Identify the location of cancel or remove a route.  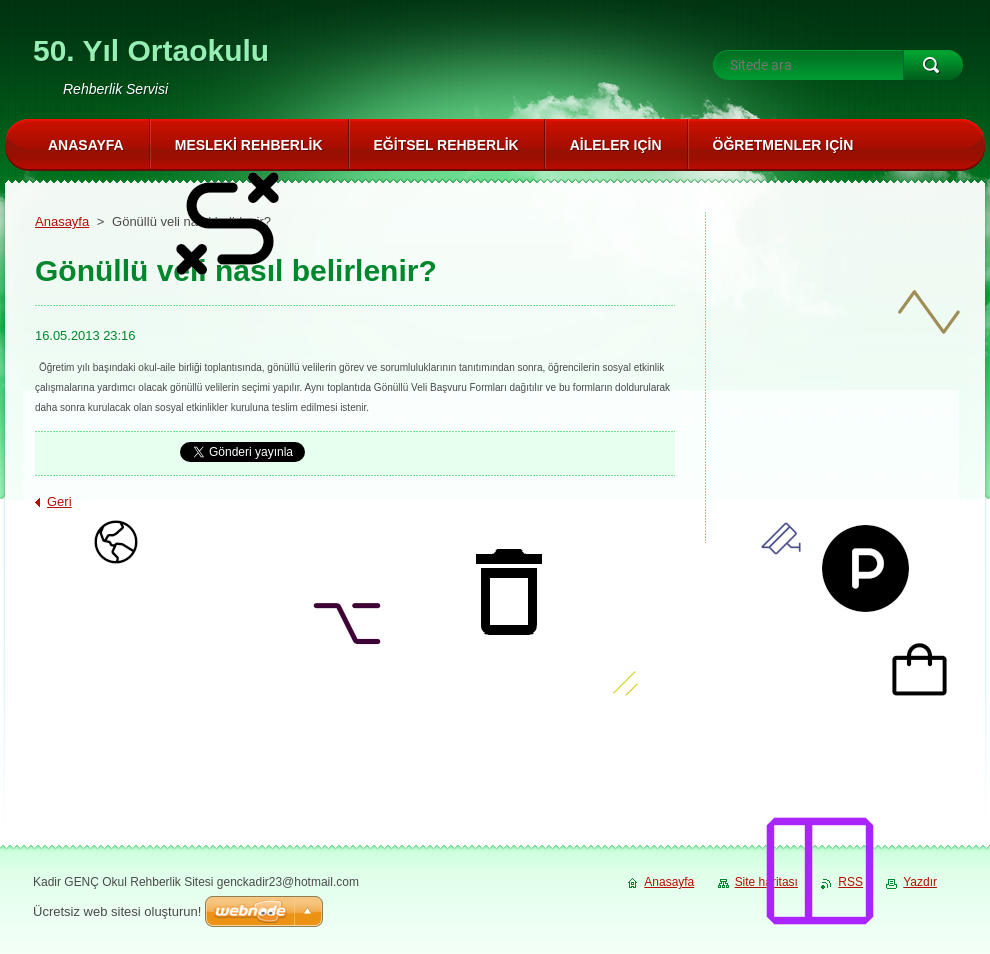
(227, 223).